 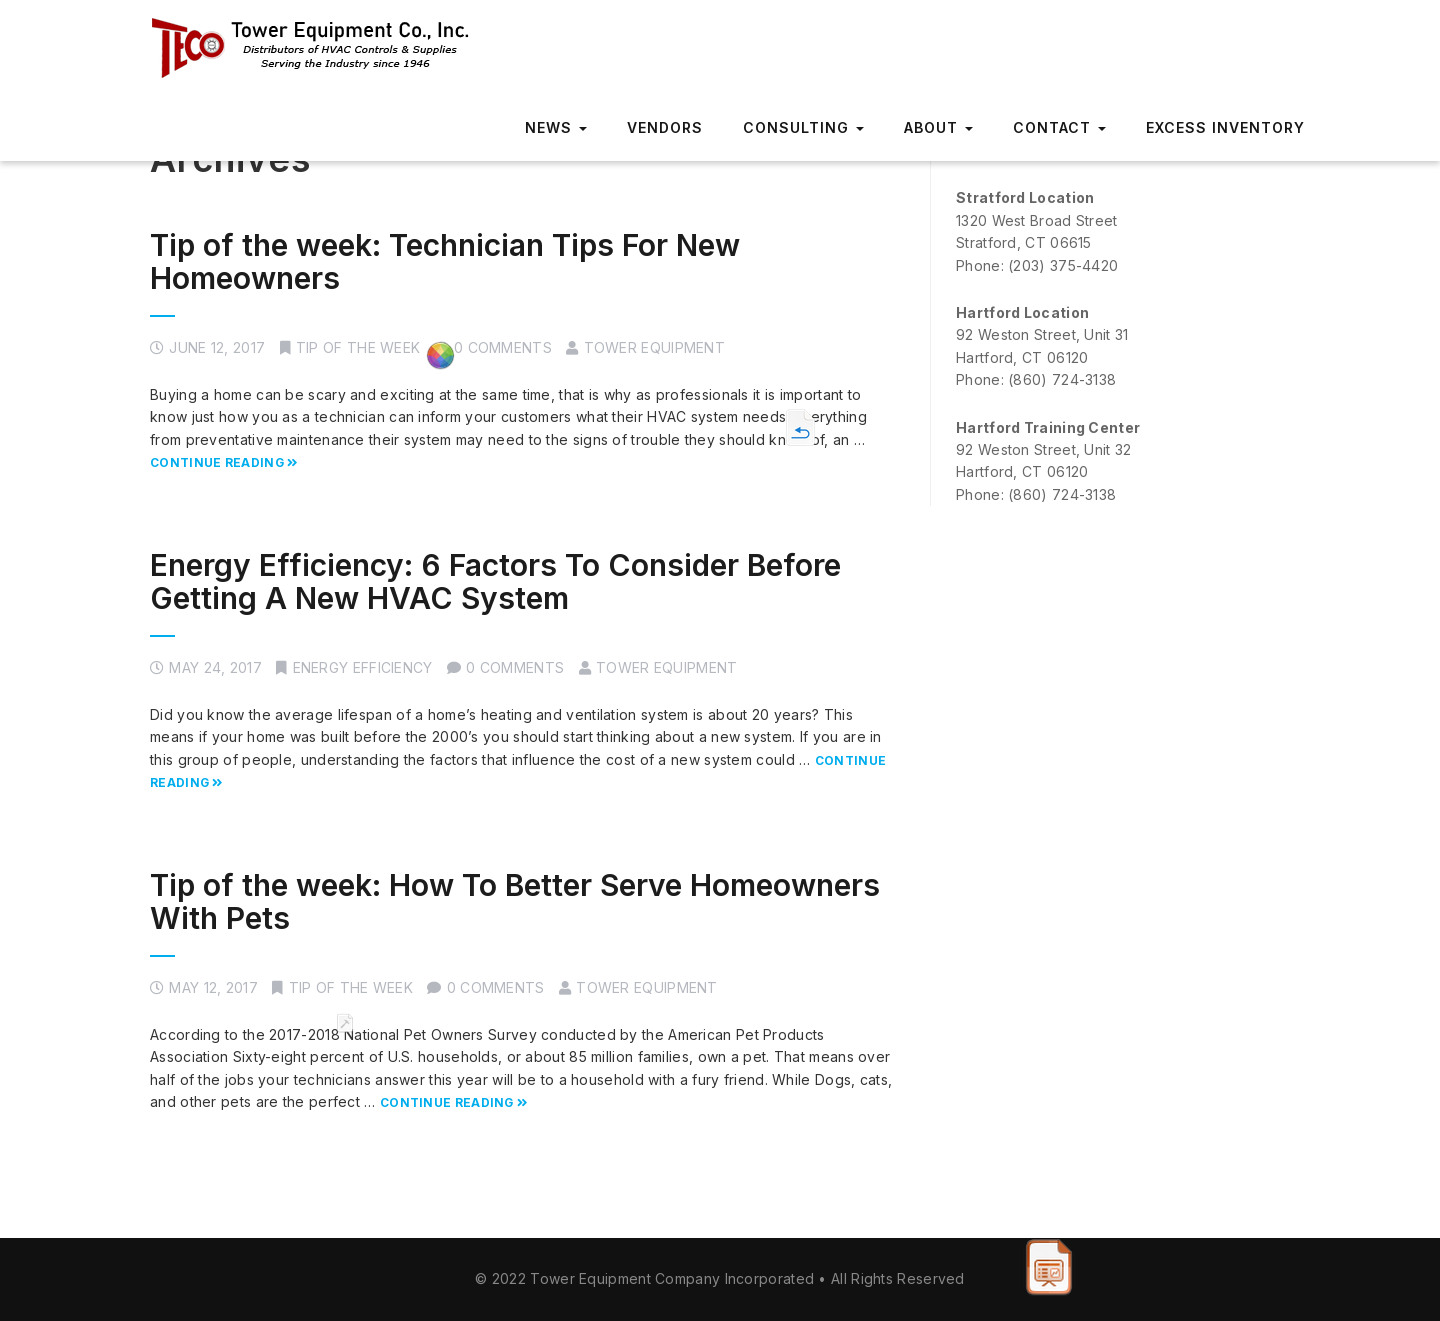 I want to click on libreoffice impress presentation template file, so click(x=1049, y=1267).